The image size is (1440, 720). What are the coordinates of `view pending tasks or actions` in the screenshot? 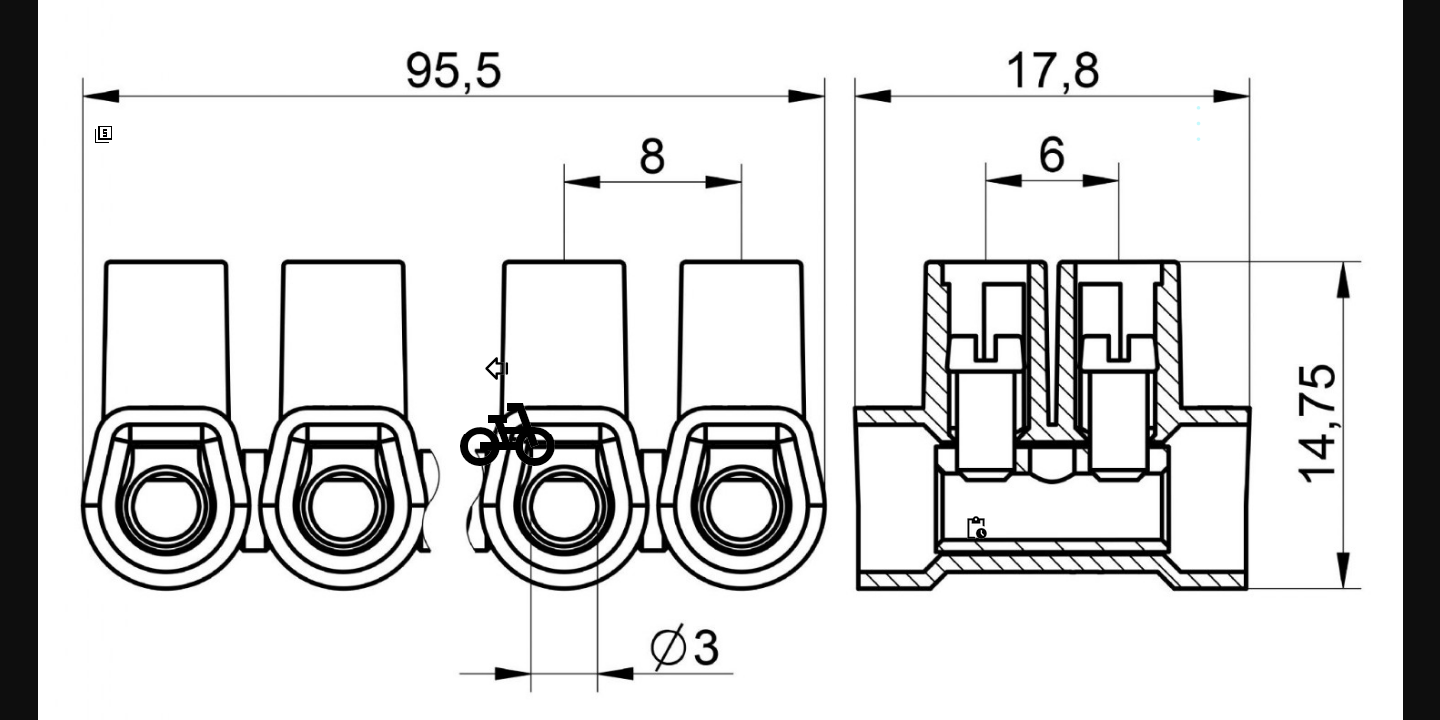 It's located at (976, 528).